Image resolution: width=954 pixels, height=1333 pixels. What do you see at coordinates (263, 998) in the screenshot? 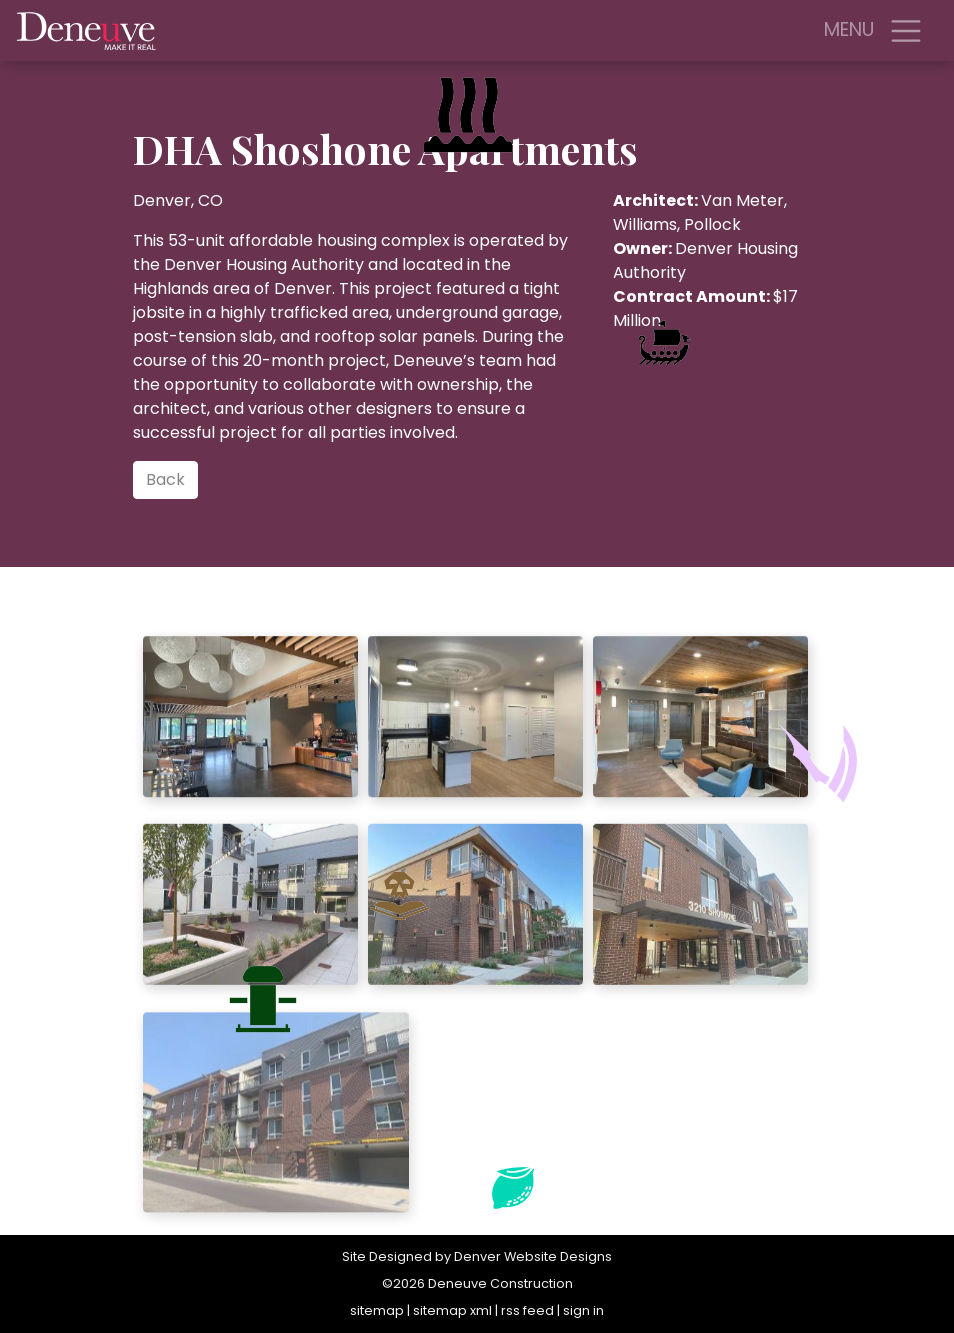
I see `indicates a docking or mooring point in a nautical game` at bounding box center [263, 998].